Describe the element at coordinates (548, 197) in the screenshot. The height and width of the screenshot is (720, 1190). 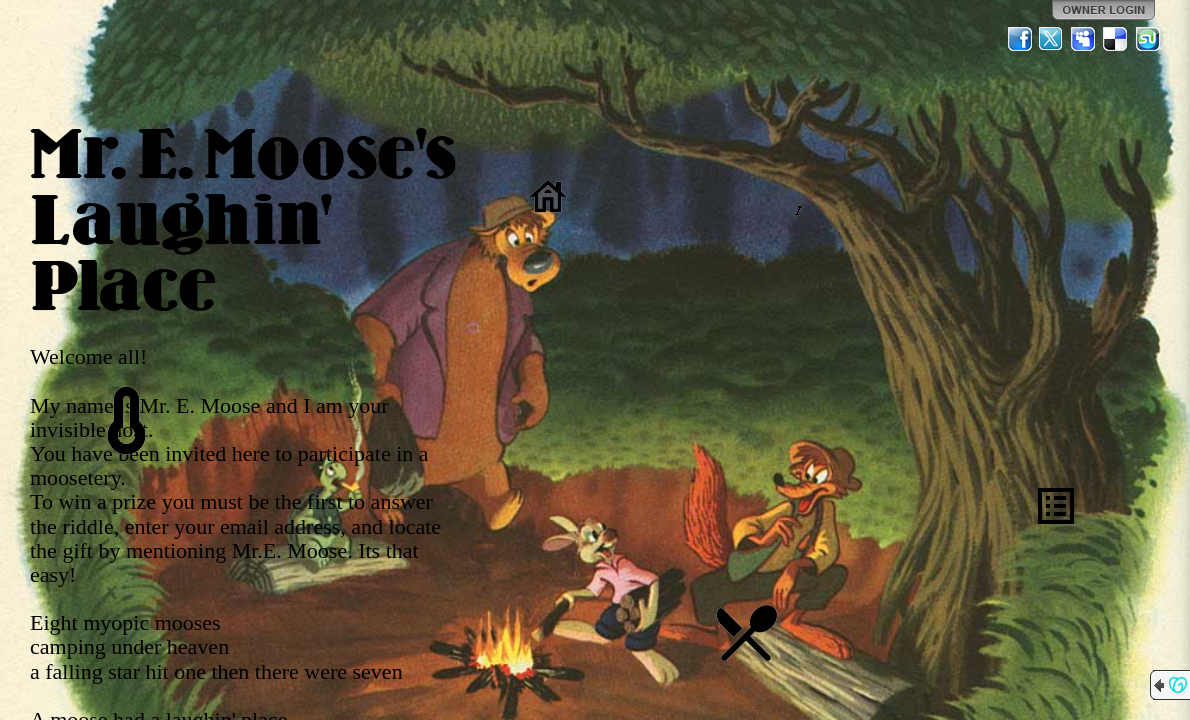
I see `navigate to home screen` at that location.